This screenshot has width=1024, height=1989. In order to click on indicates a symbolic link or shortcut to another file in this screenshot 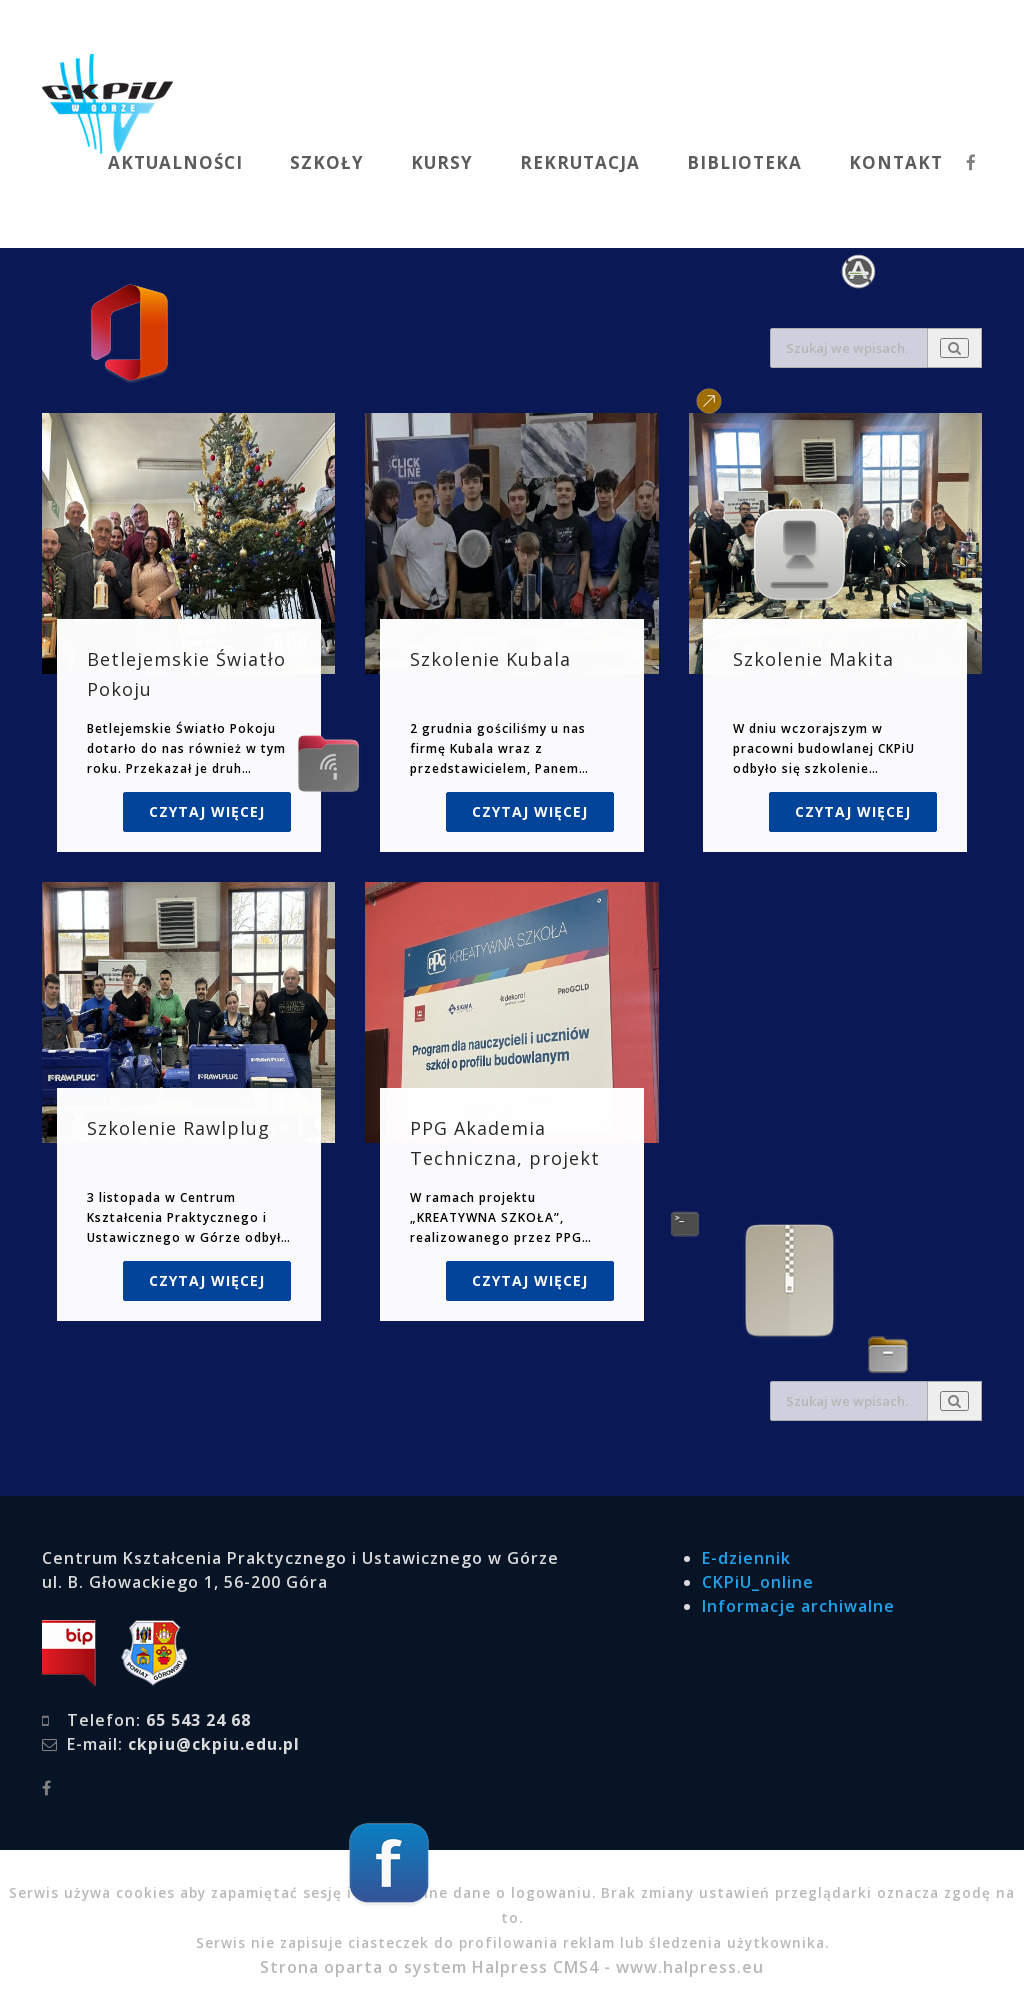, I will do `click(709, 401)`.